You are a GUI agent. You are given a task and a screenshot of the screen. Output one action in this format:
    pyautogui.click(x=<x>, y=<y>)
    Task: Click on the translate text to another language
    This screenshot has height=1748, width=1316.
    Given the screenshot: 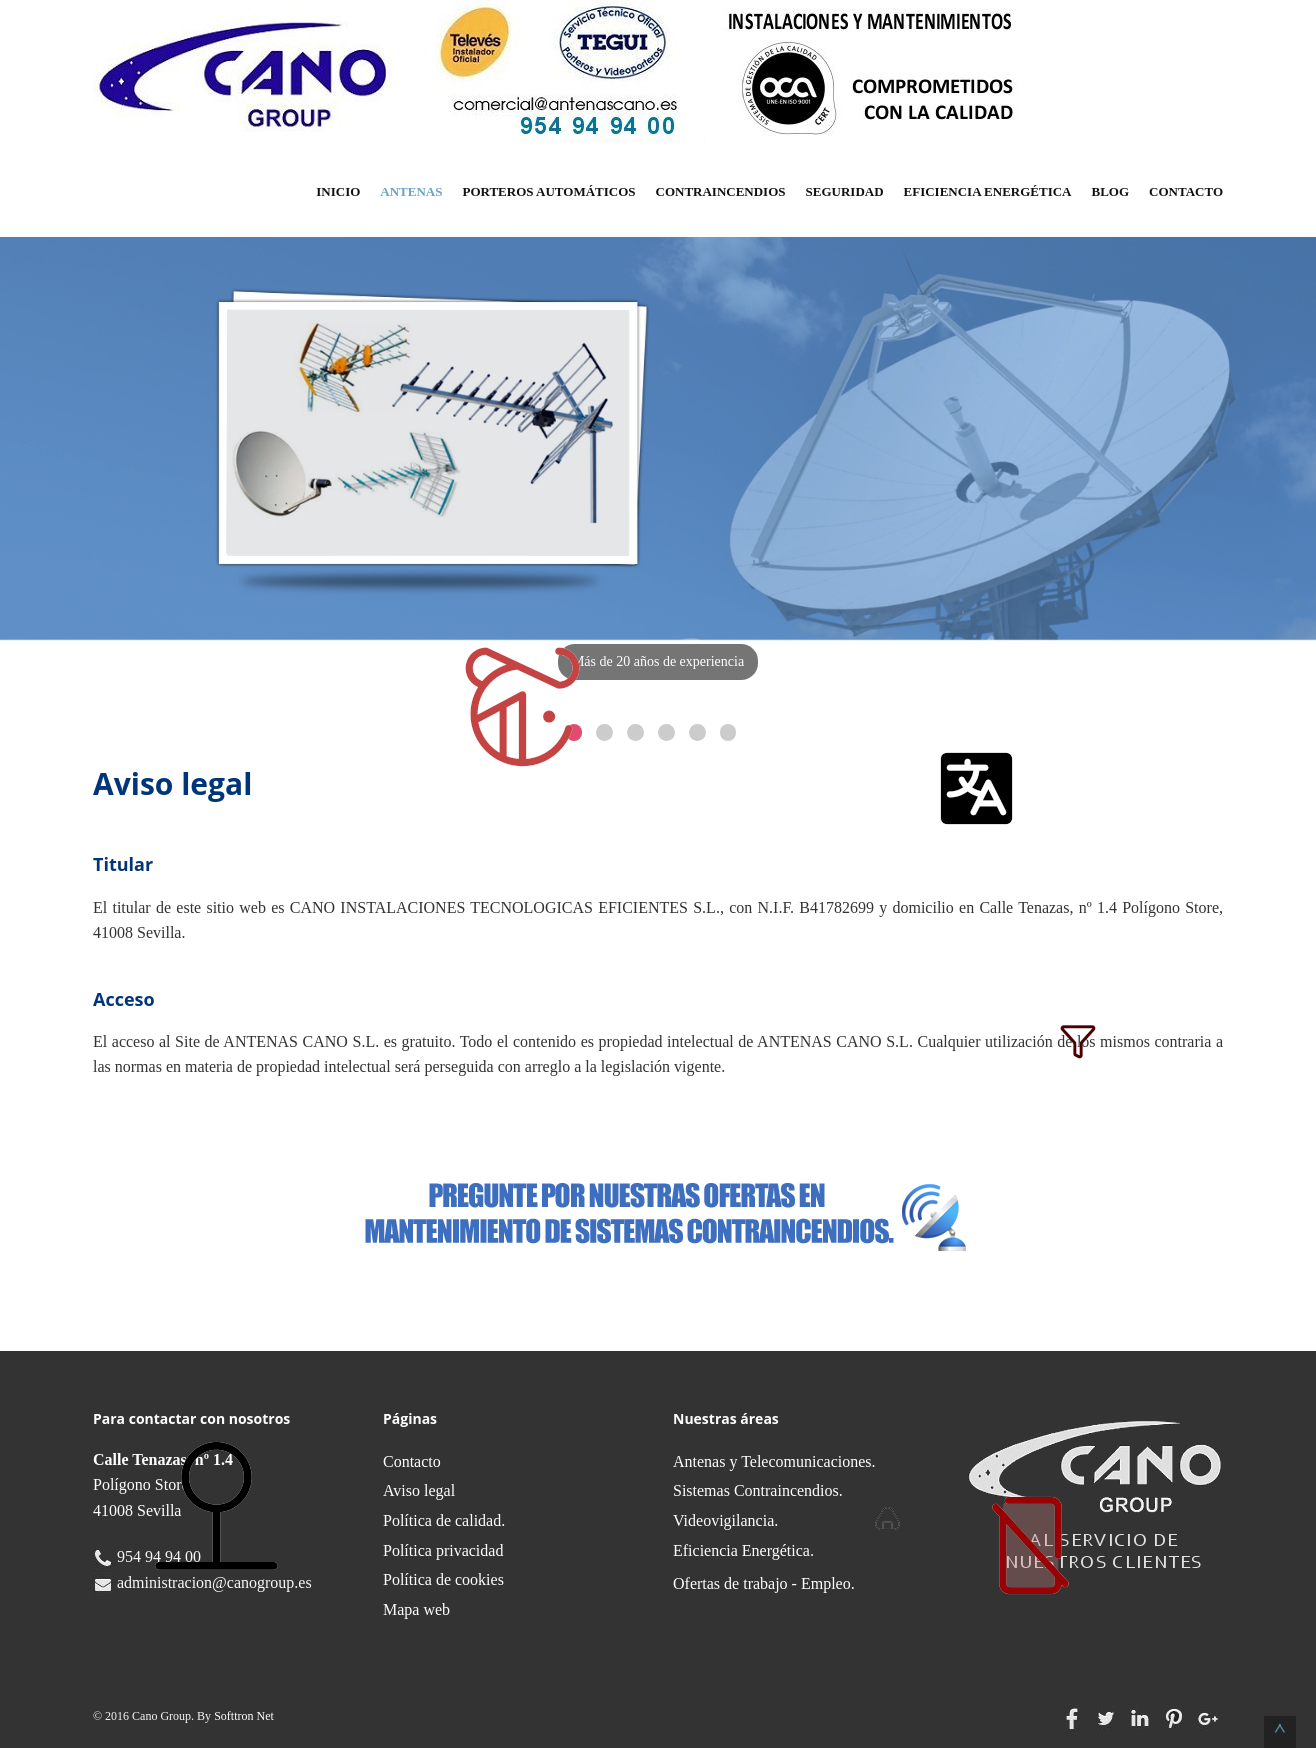 What is the action you would take?
    pyautogui.click(x=976, y=788)
    